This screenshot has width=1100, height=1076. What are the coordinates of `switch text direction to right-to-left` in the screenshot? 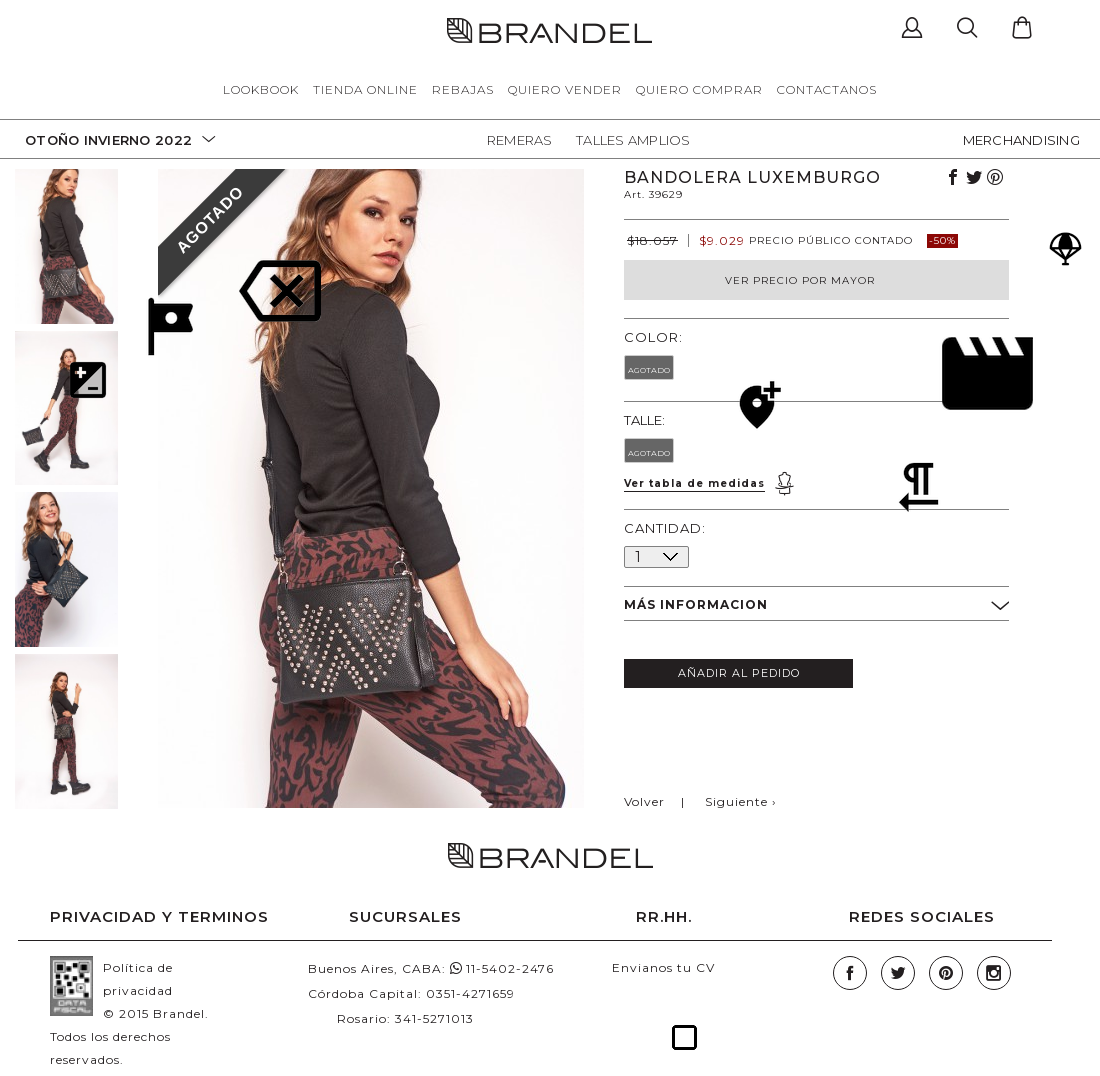 It's located at (918, 487).